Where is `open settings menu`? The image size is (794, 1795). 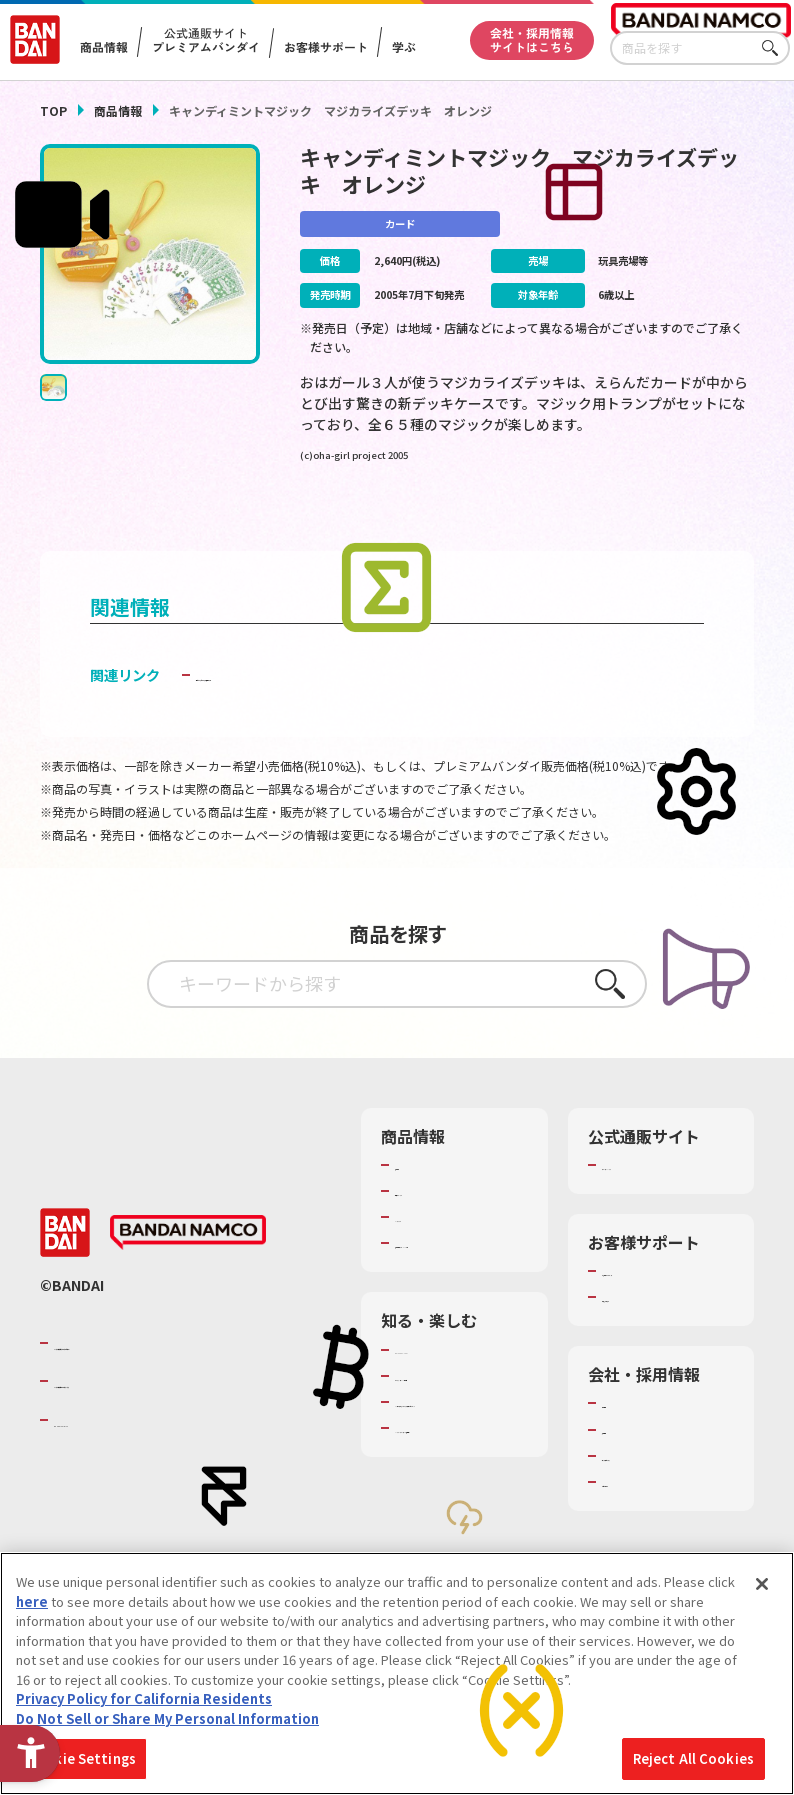
open settings menu is located at coordinates (696, 791).